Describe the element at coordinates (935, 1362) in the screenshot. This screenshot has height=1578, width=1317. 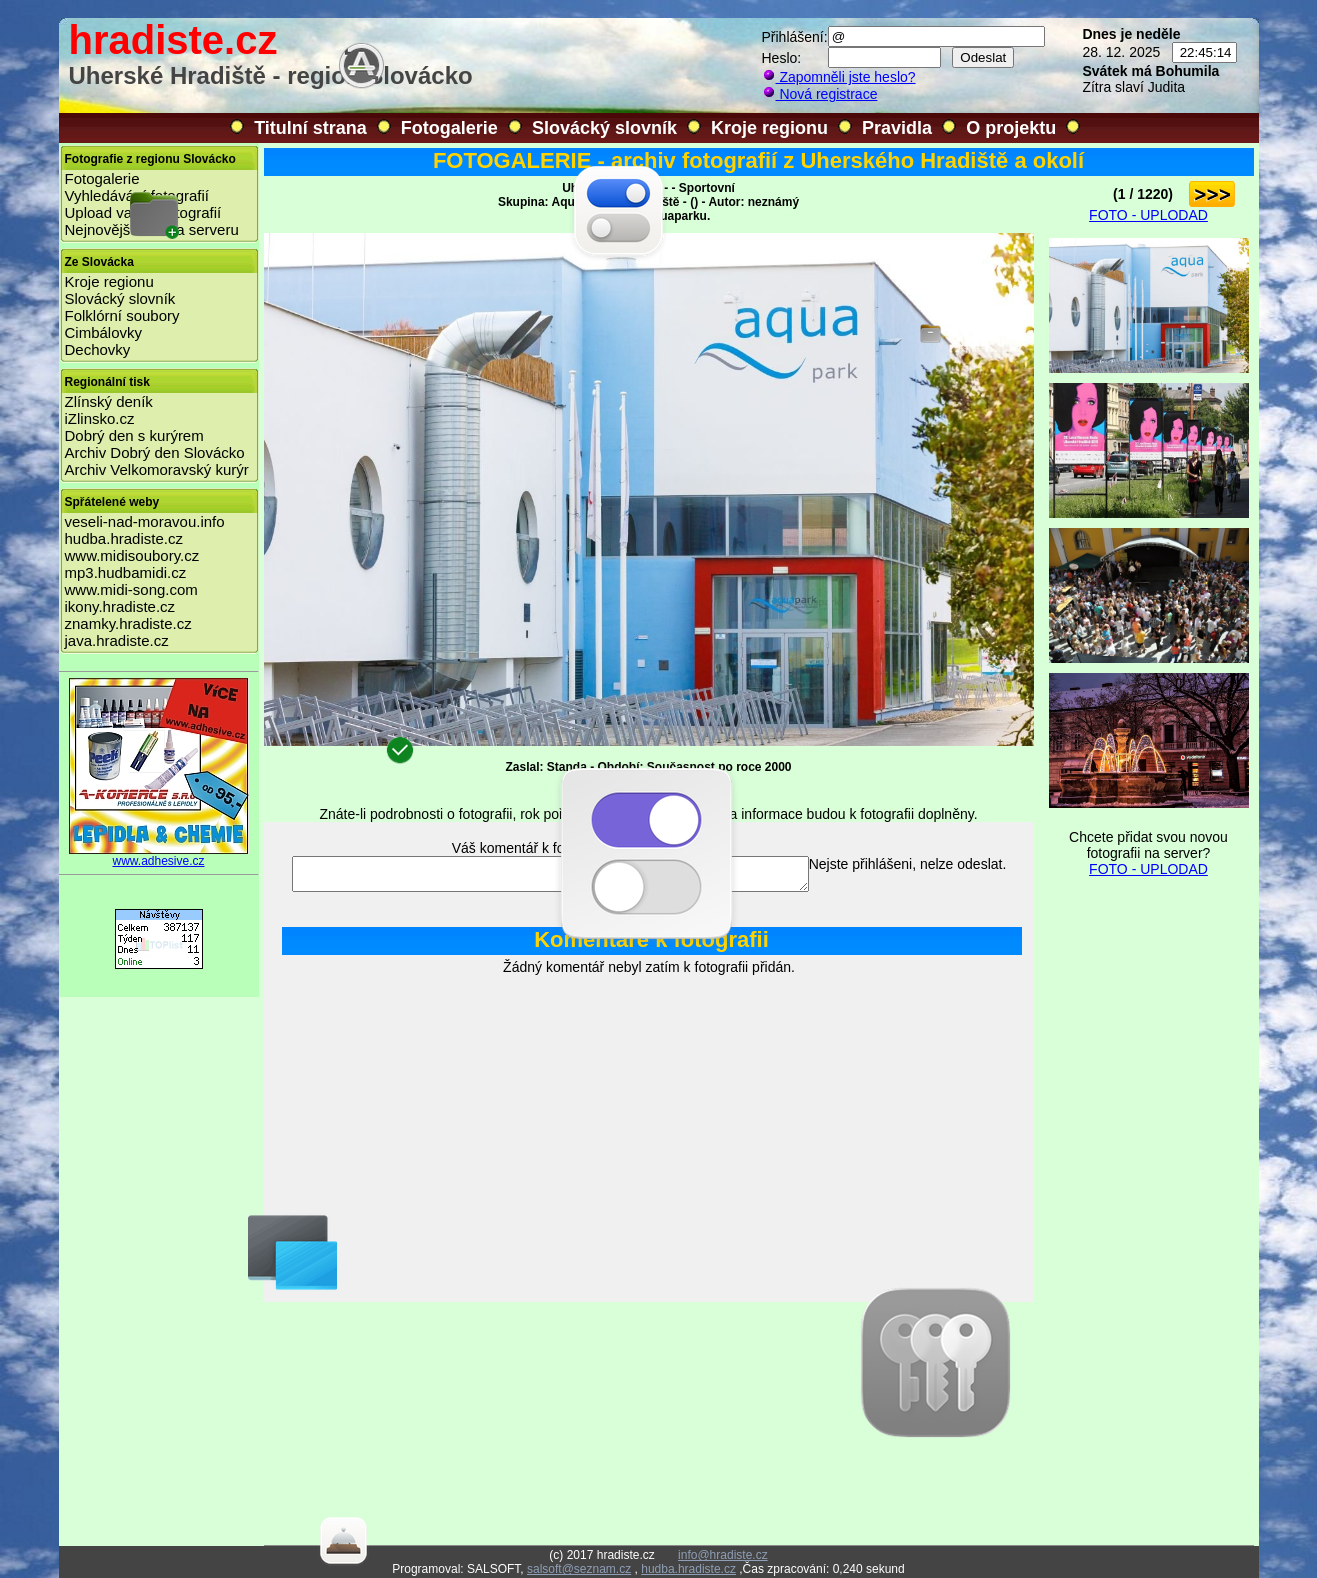
I see `open the passwords app to manage saved credentials` at that location.